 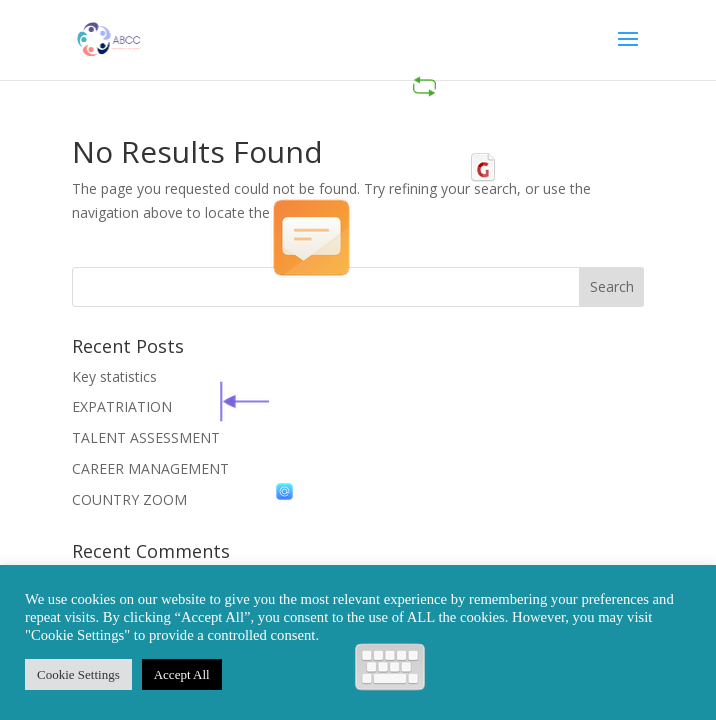 What do you see at coordinates (483, 167) in the screenshot?
I see `a G-code file used for CNC or 3D printing instructions` at bounding box center [483, 167].